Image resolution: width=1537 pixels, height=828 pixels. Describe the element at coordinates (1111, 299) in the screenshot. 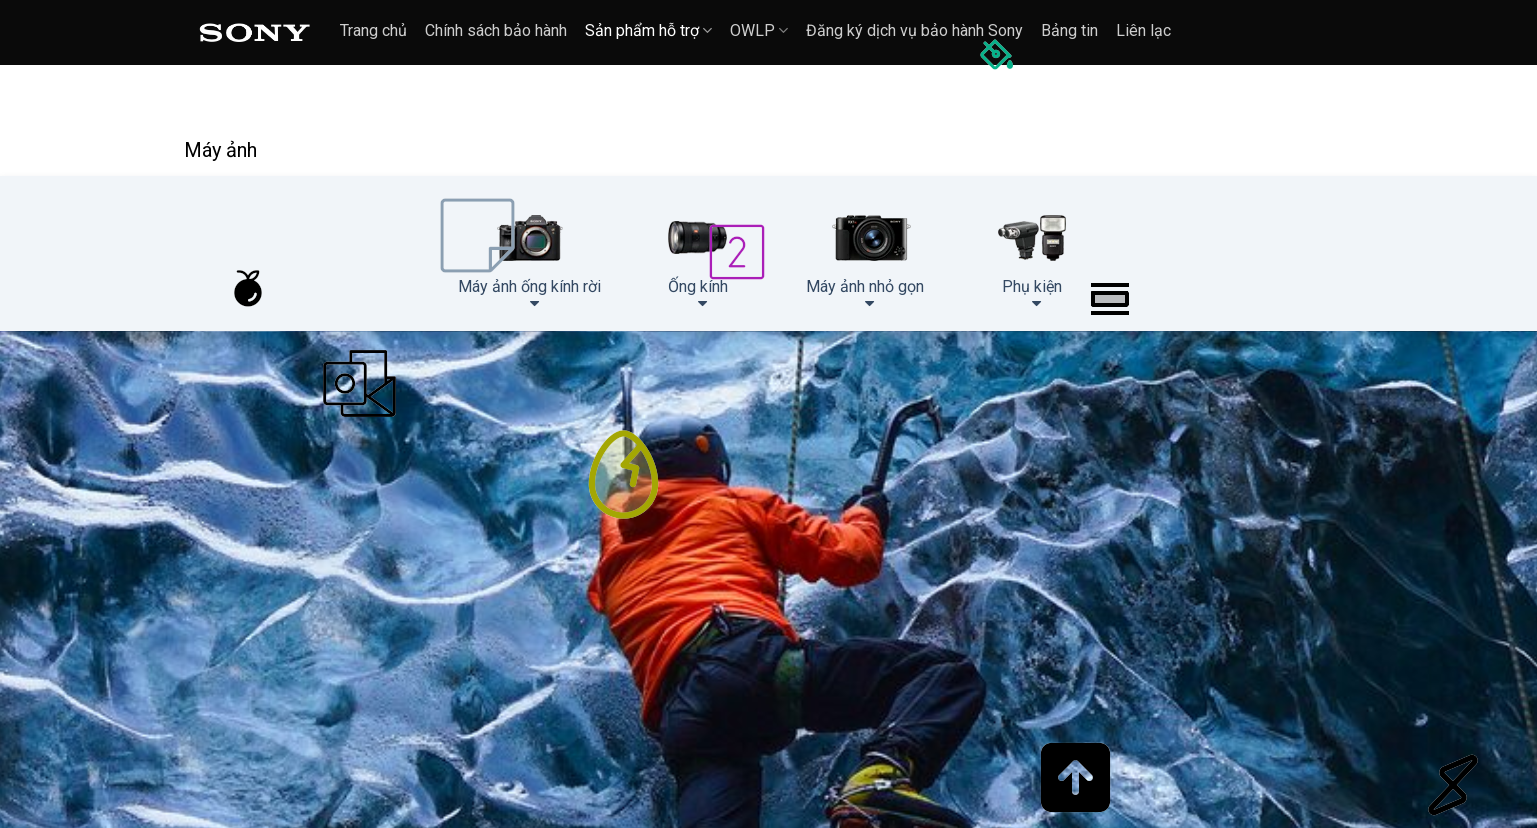

I see `view day layout or agenda` at that location.